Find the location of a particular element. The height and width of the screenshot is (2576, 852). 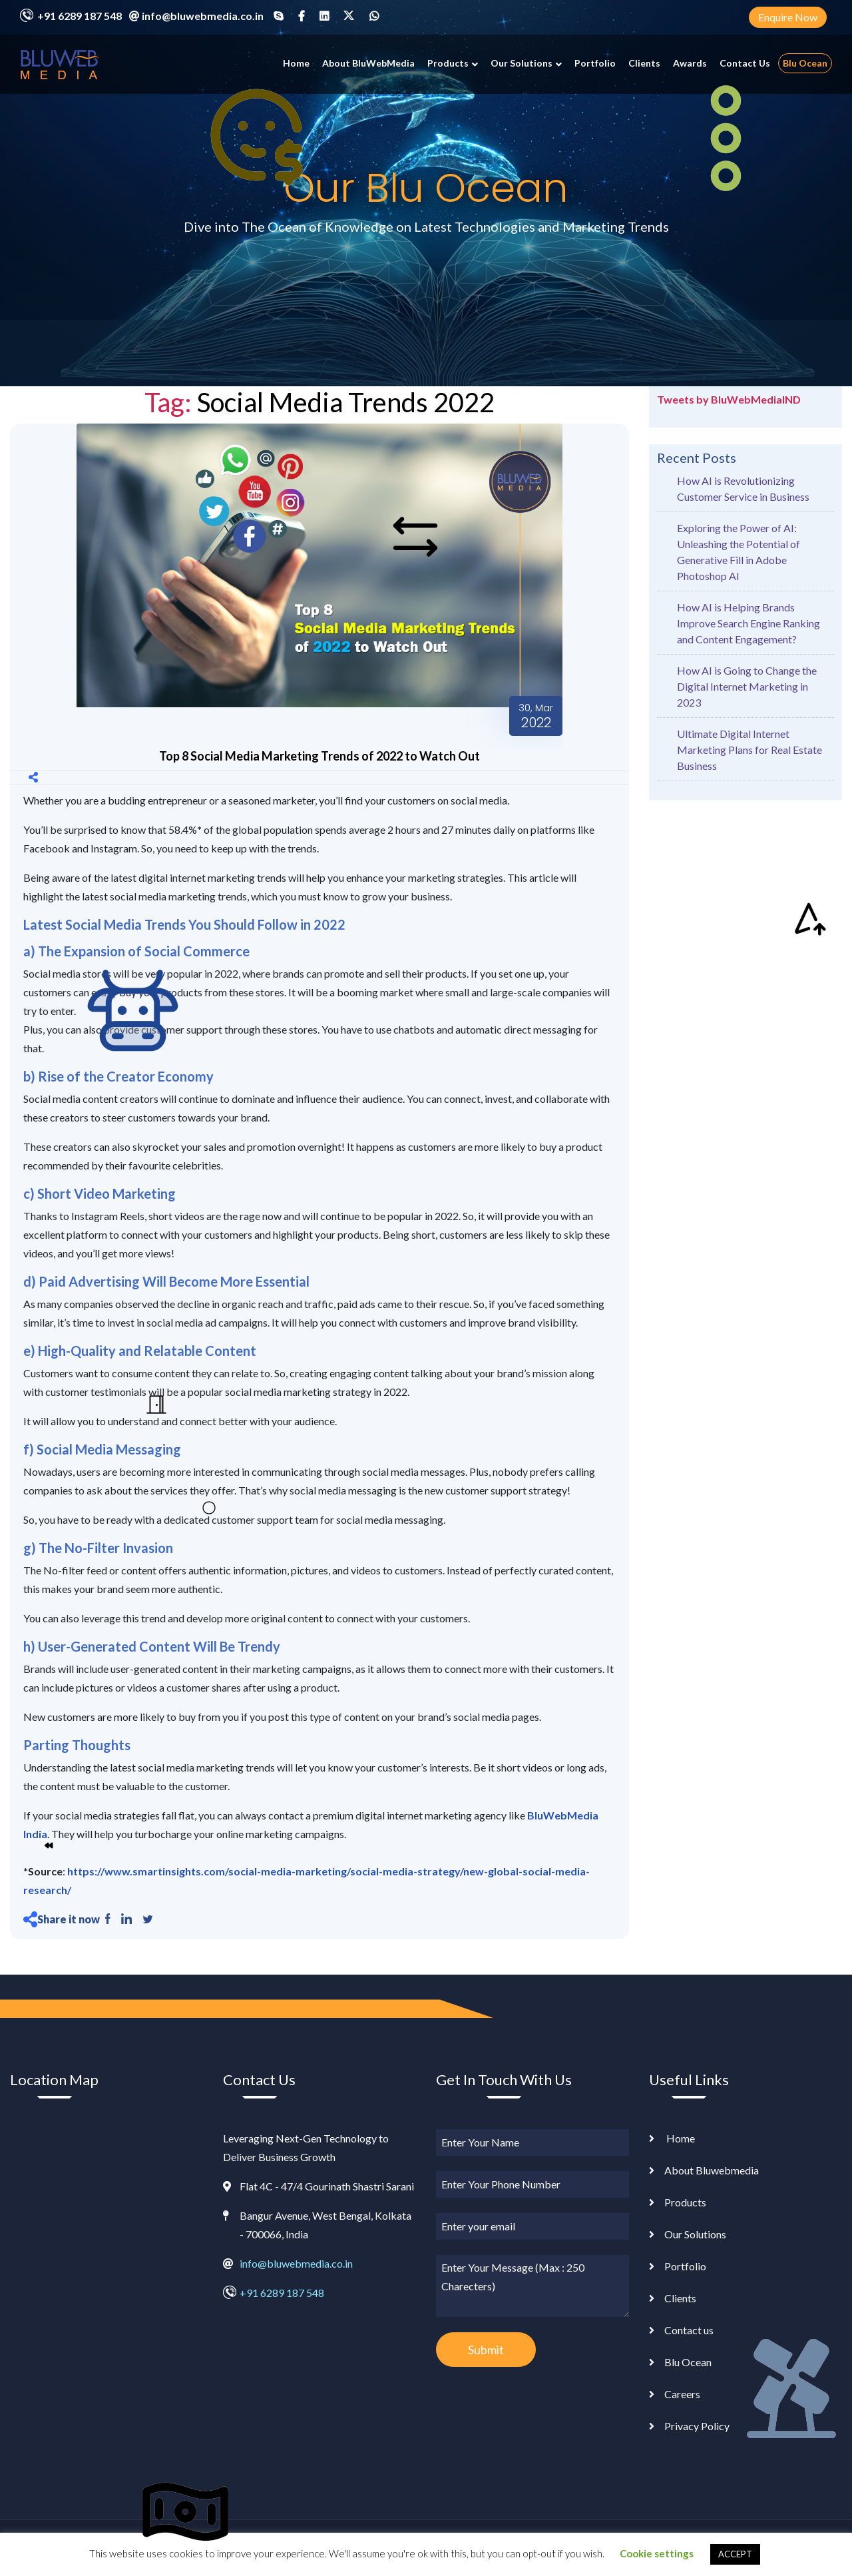

unselected radio button or toggle option is located at coordinates (209, 1508).